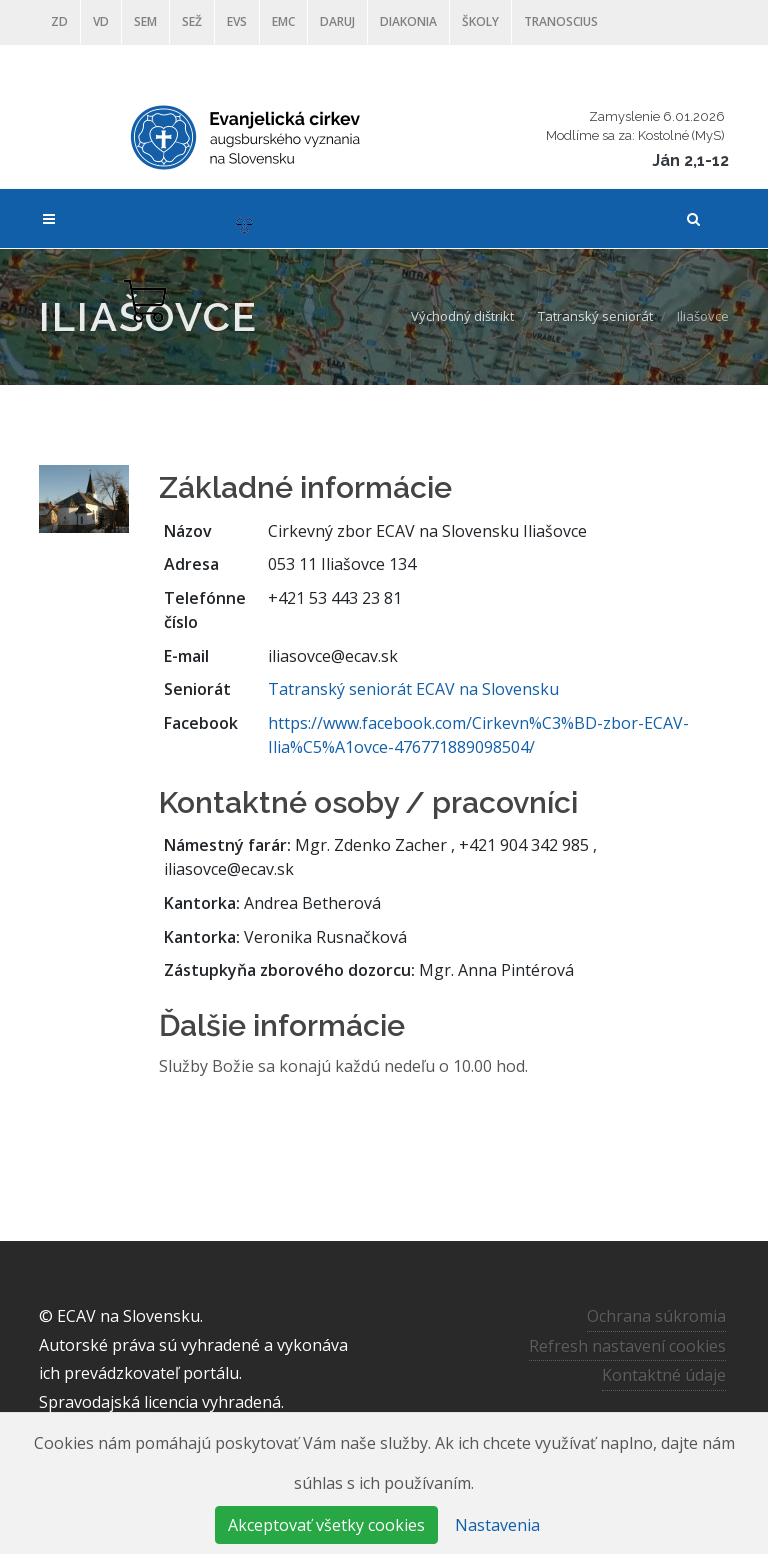 The image size is (768, 1554). Describe the element at coordinates (146, 302) in the screenshot. I see `view your shopping cart` at that location.